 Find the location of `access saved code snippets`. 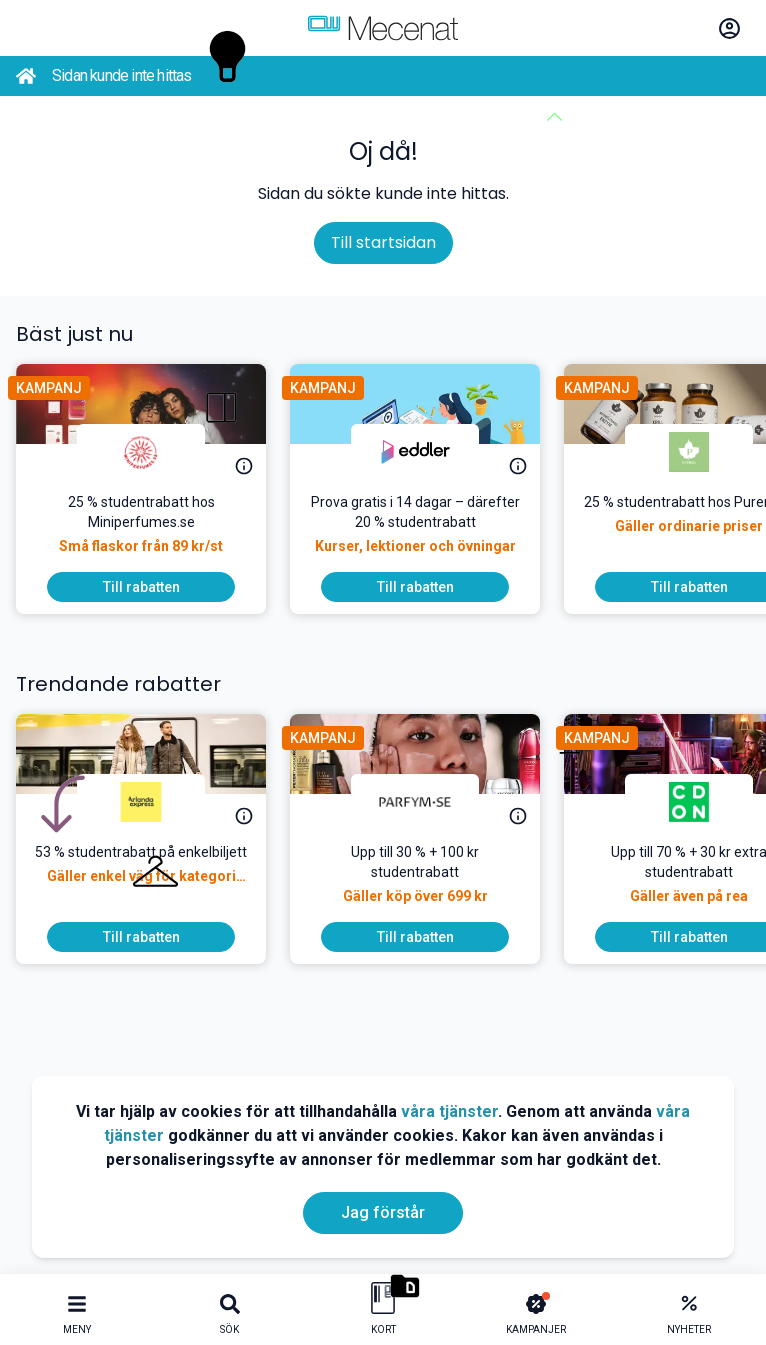

access saved code snippets is located at coordinates (405, 1286).